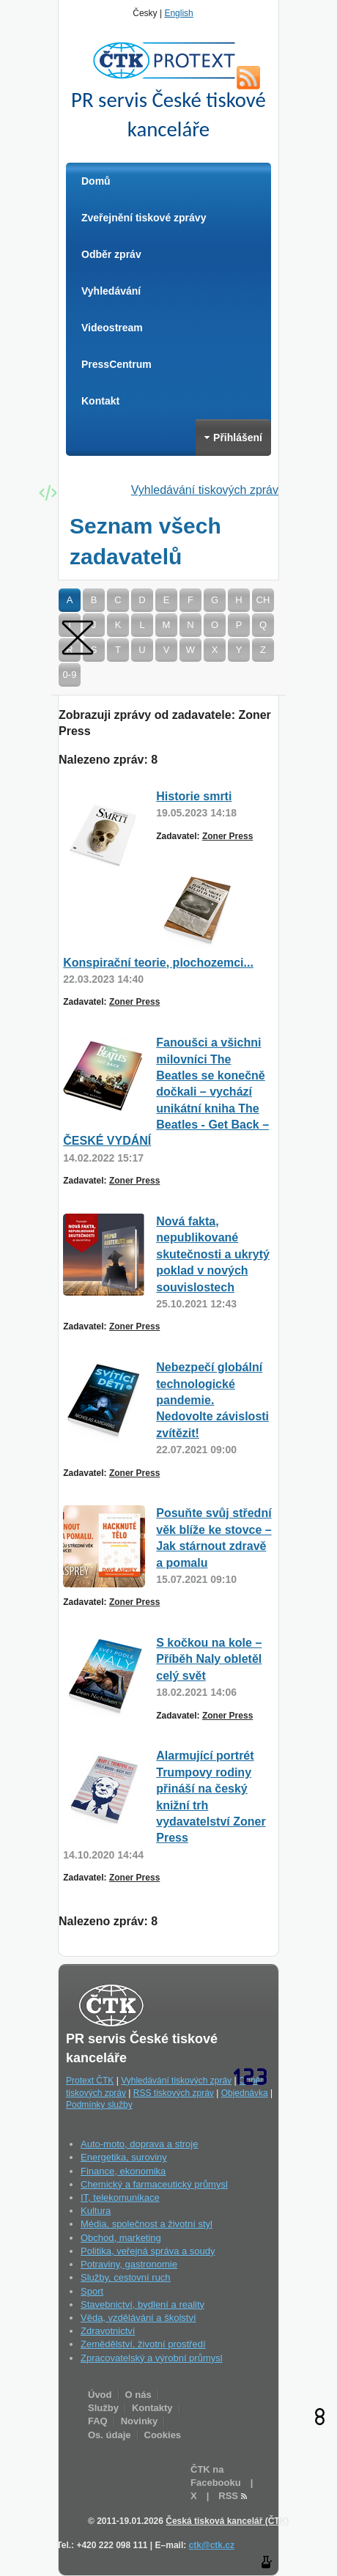  I want to click on switch to numeric input mode, so click(250, 2076).